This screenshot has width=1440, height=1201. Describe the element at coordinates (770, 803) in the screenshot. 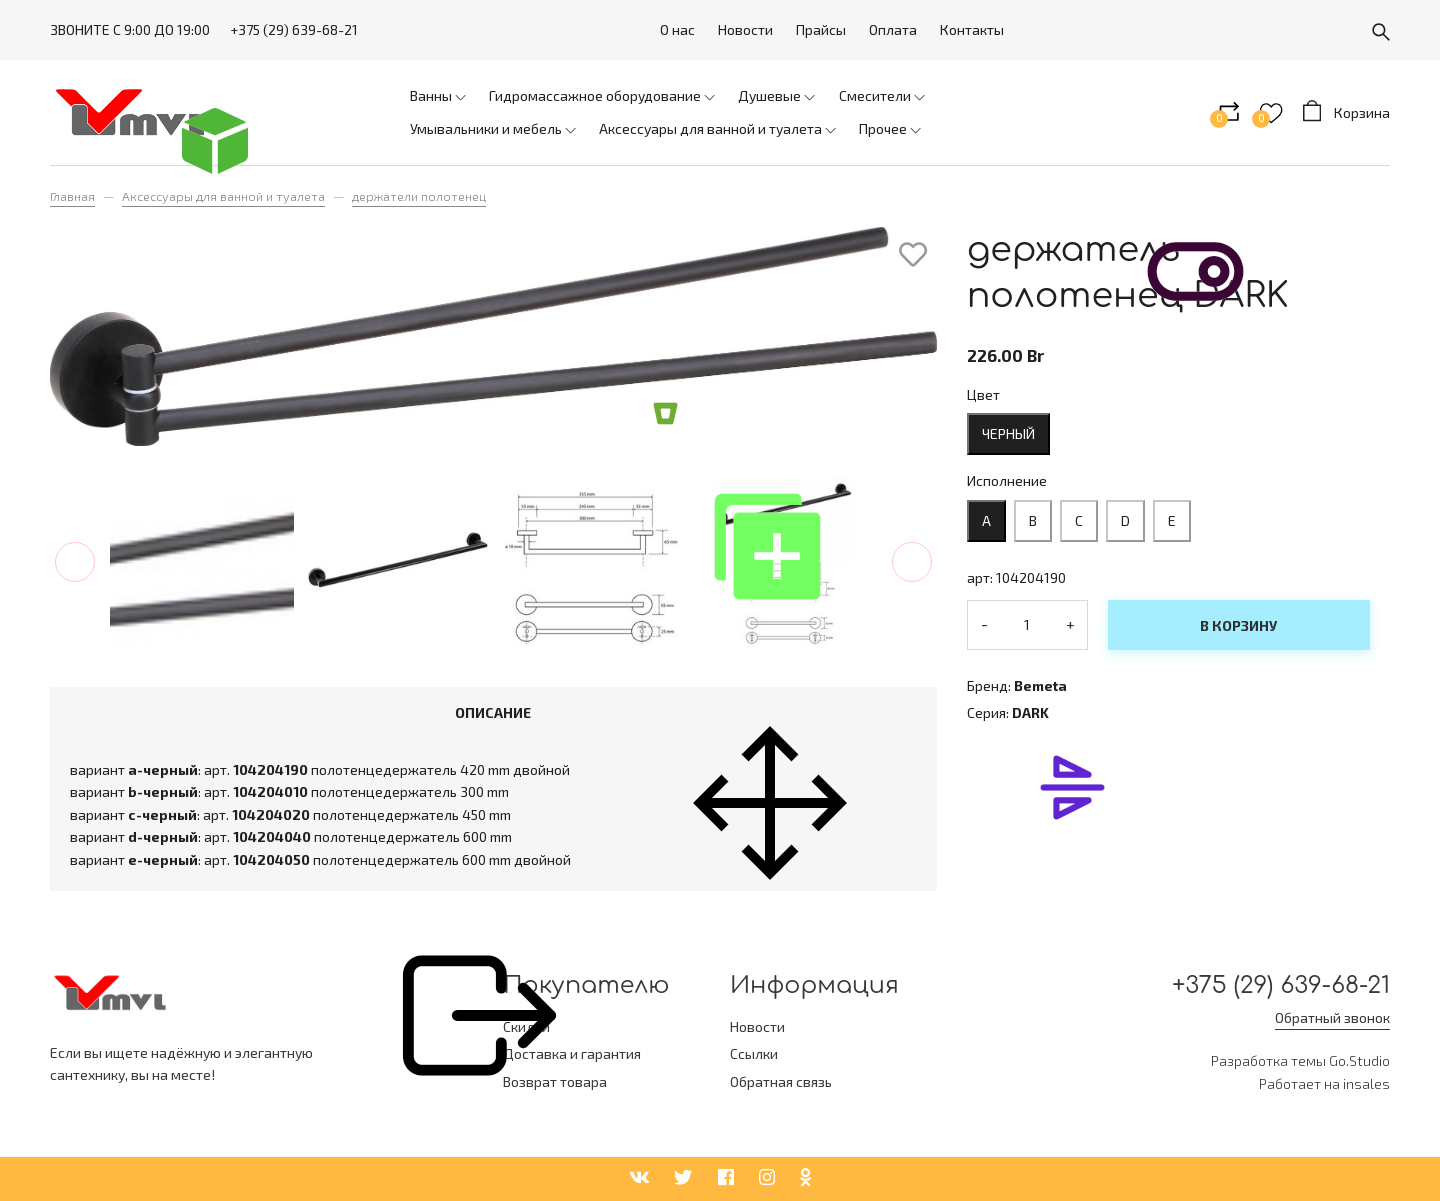

I see `move or reposition an element` at that location.